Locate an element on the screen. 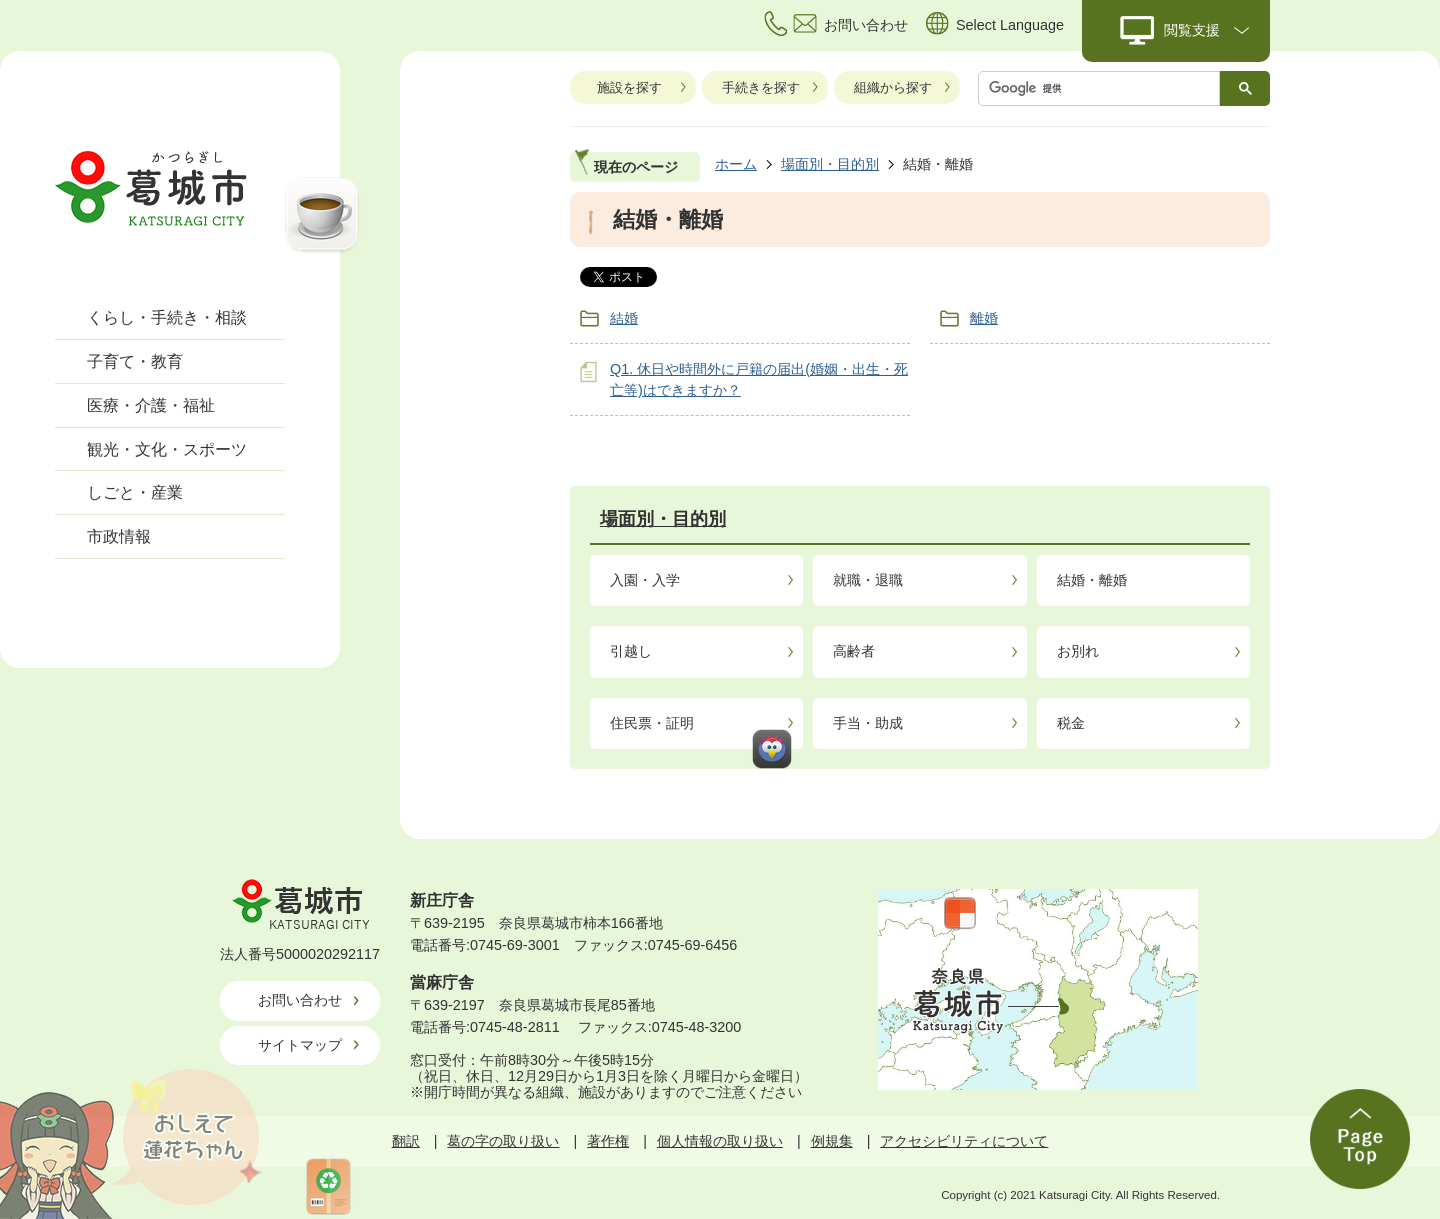  switch to the bottom-right workspace is located at coordinates (960, 913).